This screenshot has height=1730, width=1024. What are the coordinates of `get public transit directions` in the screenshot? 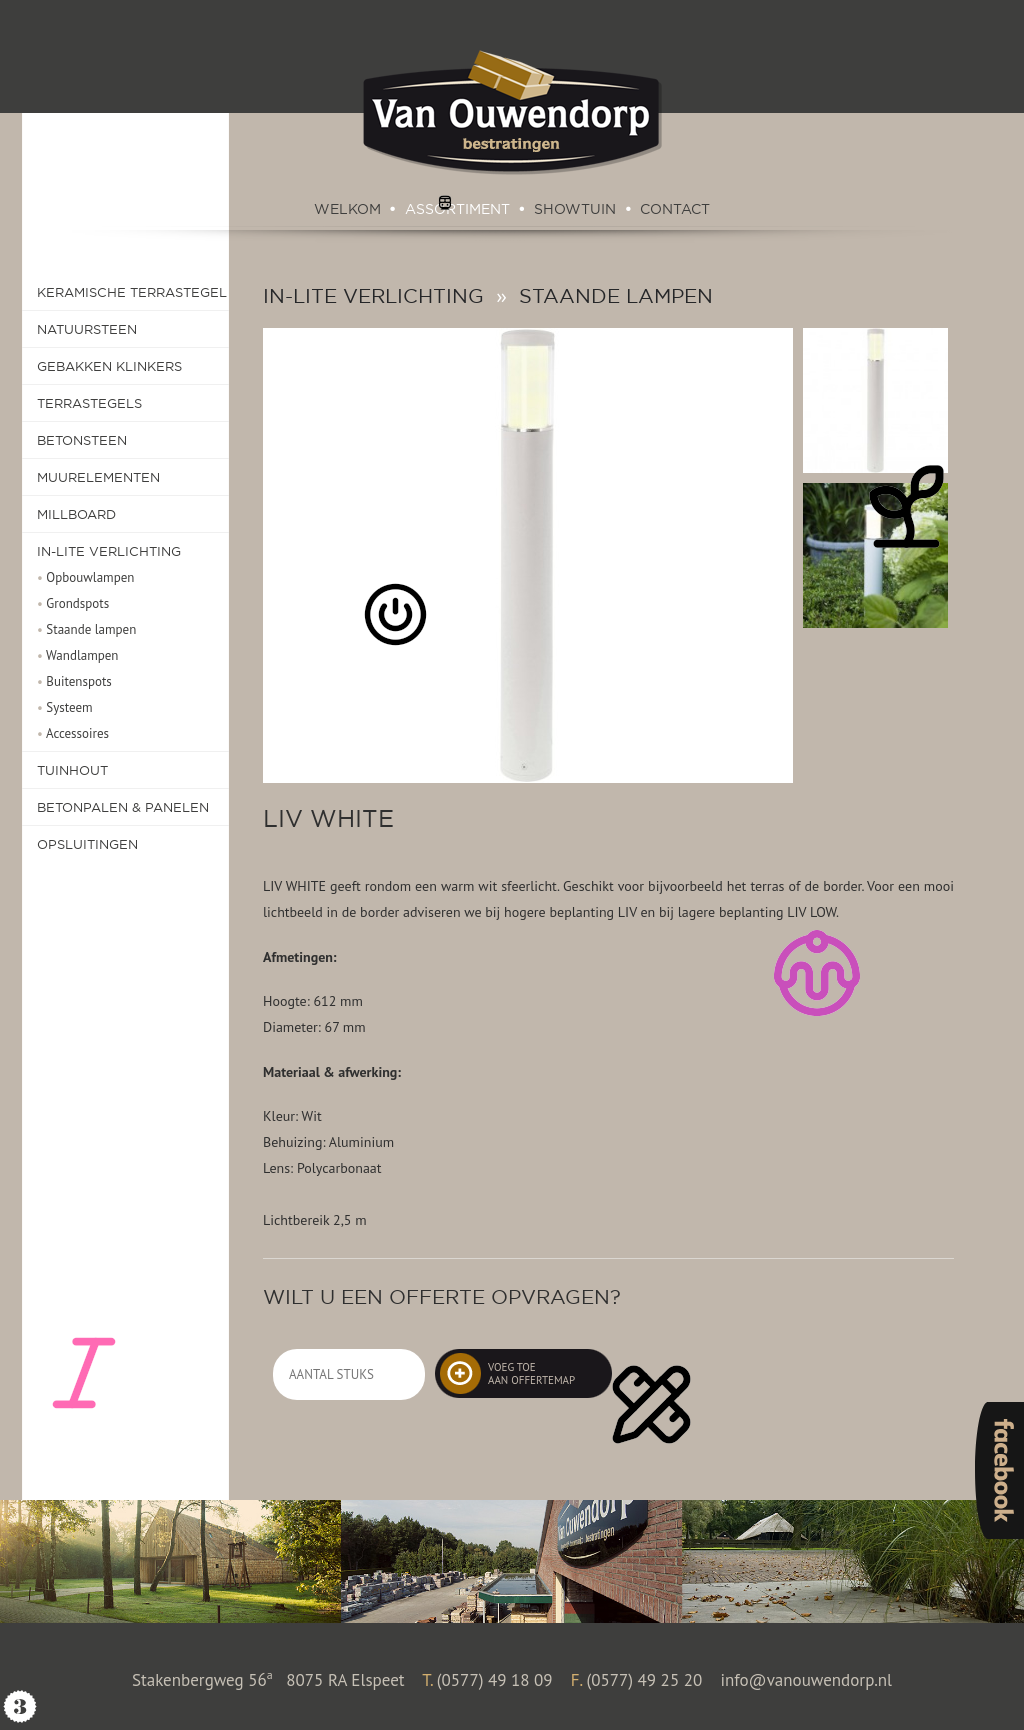 It's located at (445, 203).